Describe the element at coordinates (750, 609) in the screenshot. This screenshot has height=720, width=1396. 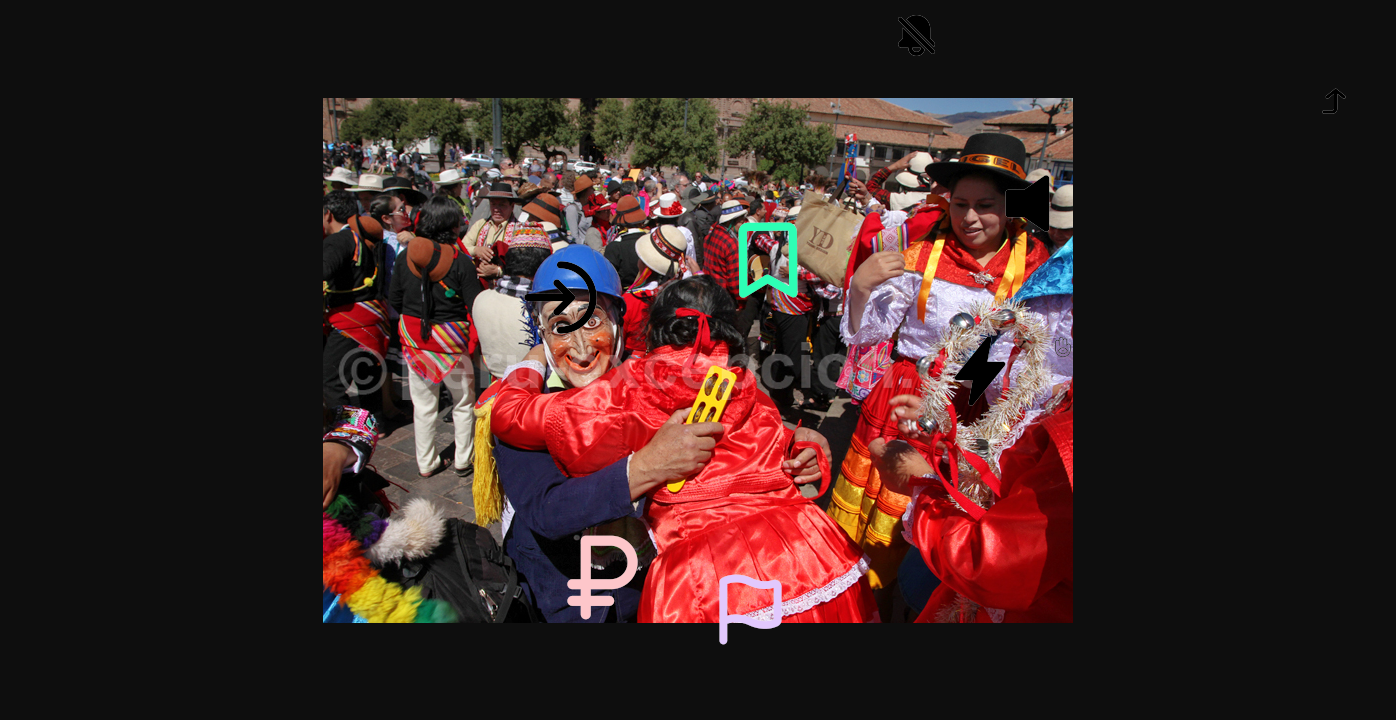
I see `flag or bookmark an item for later` at that location.